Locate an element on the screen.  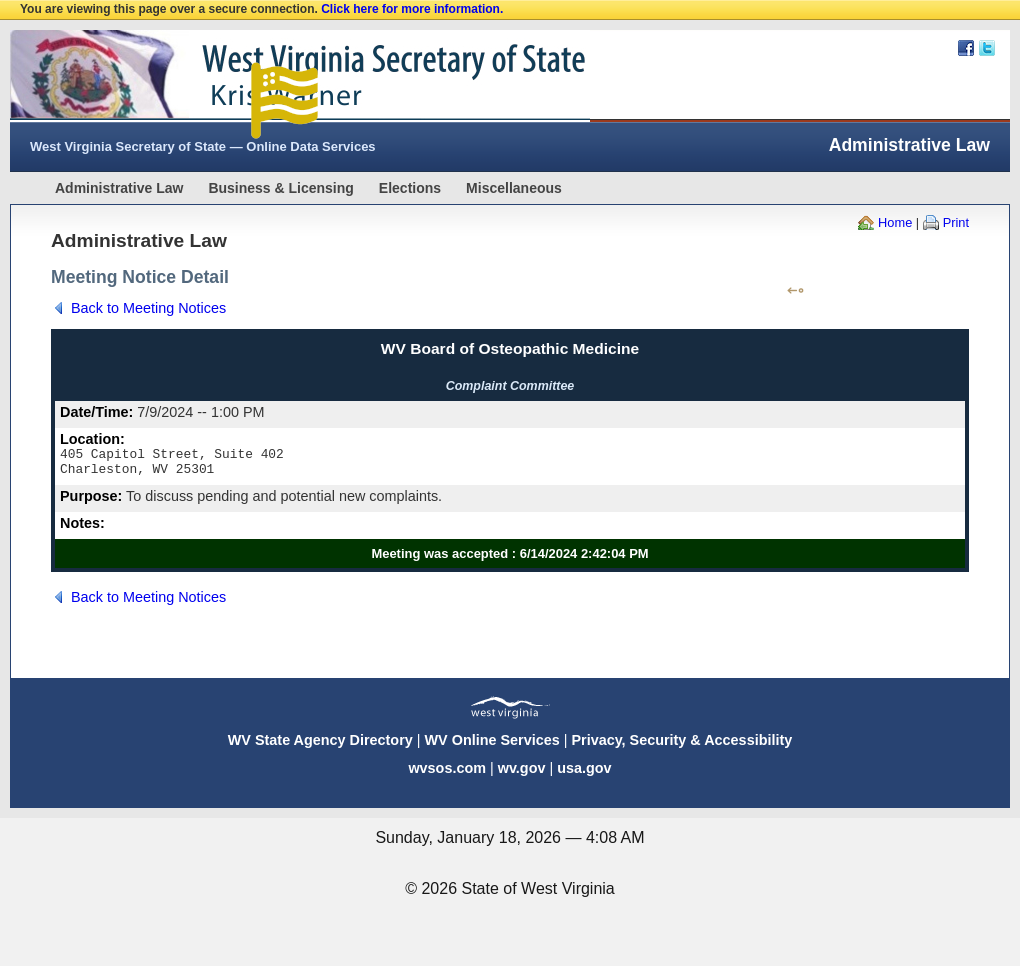
move item to the left is located at coordinates (795, 290).